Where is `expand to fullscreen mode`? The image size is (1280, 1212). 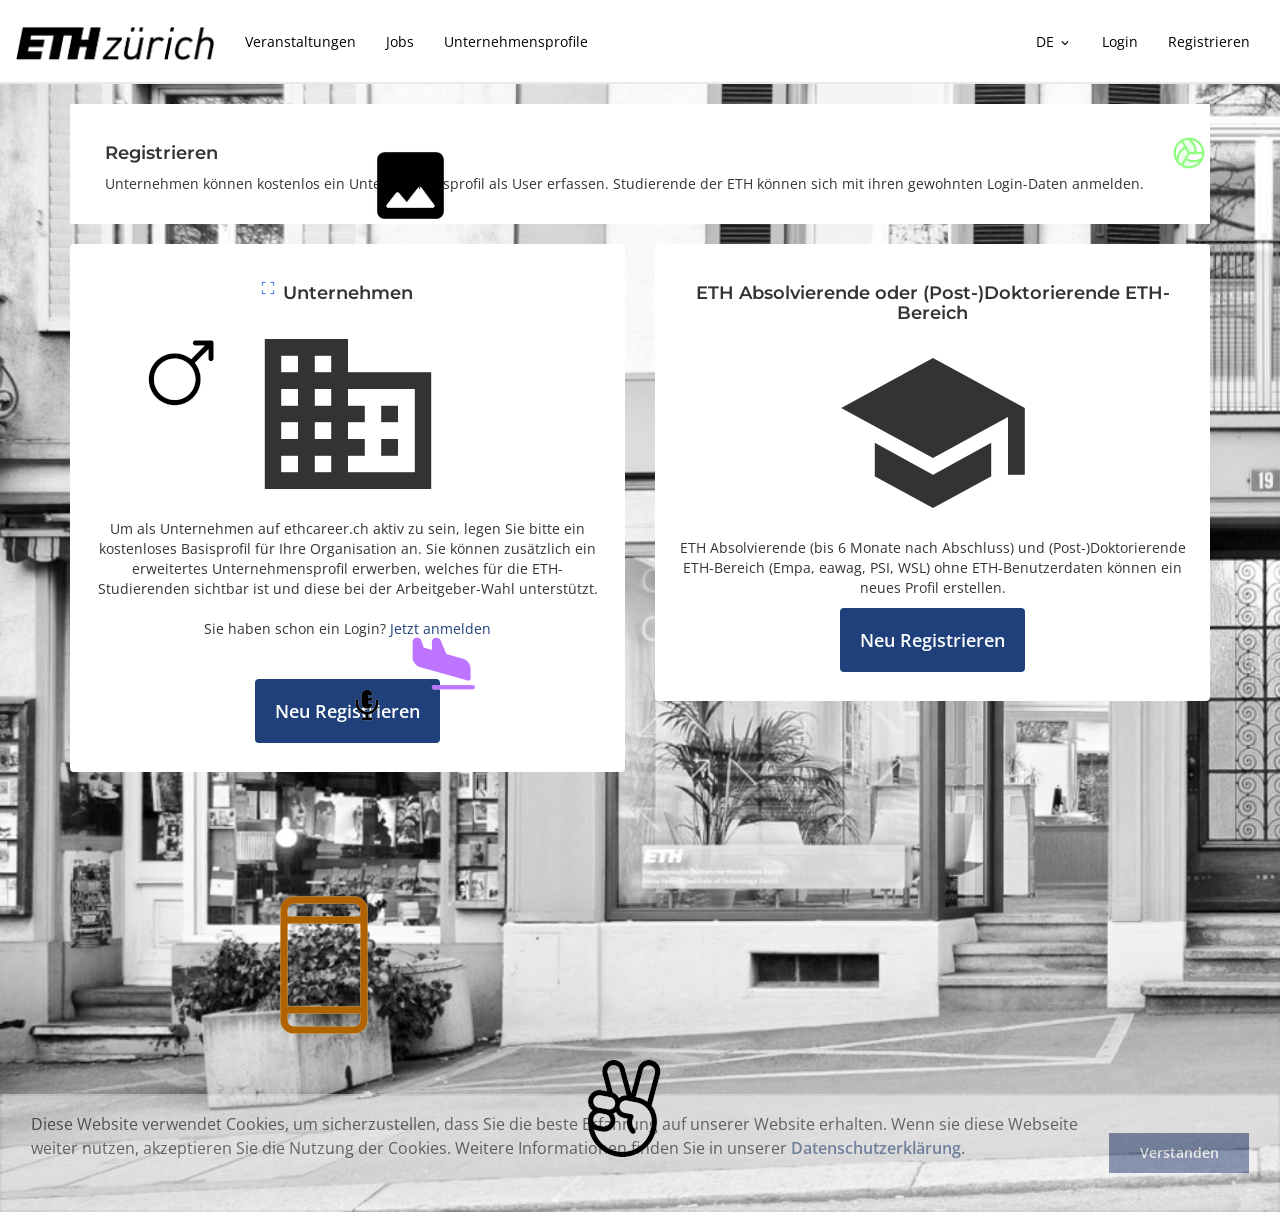
expand to fullscreen mode is located at coordinates (268, 288).